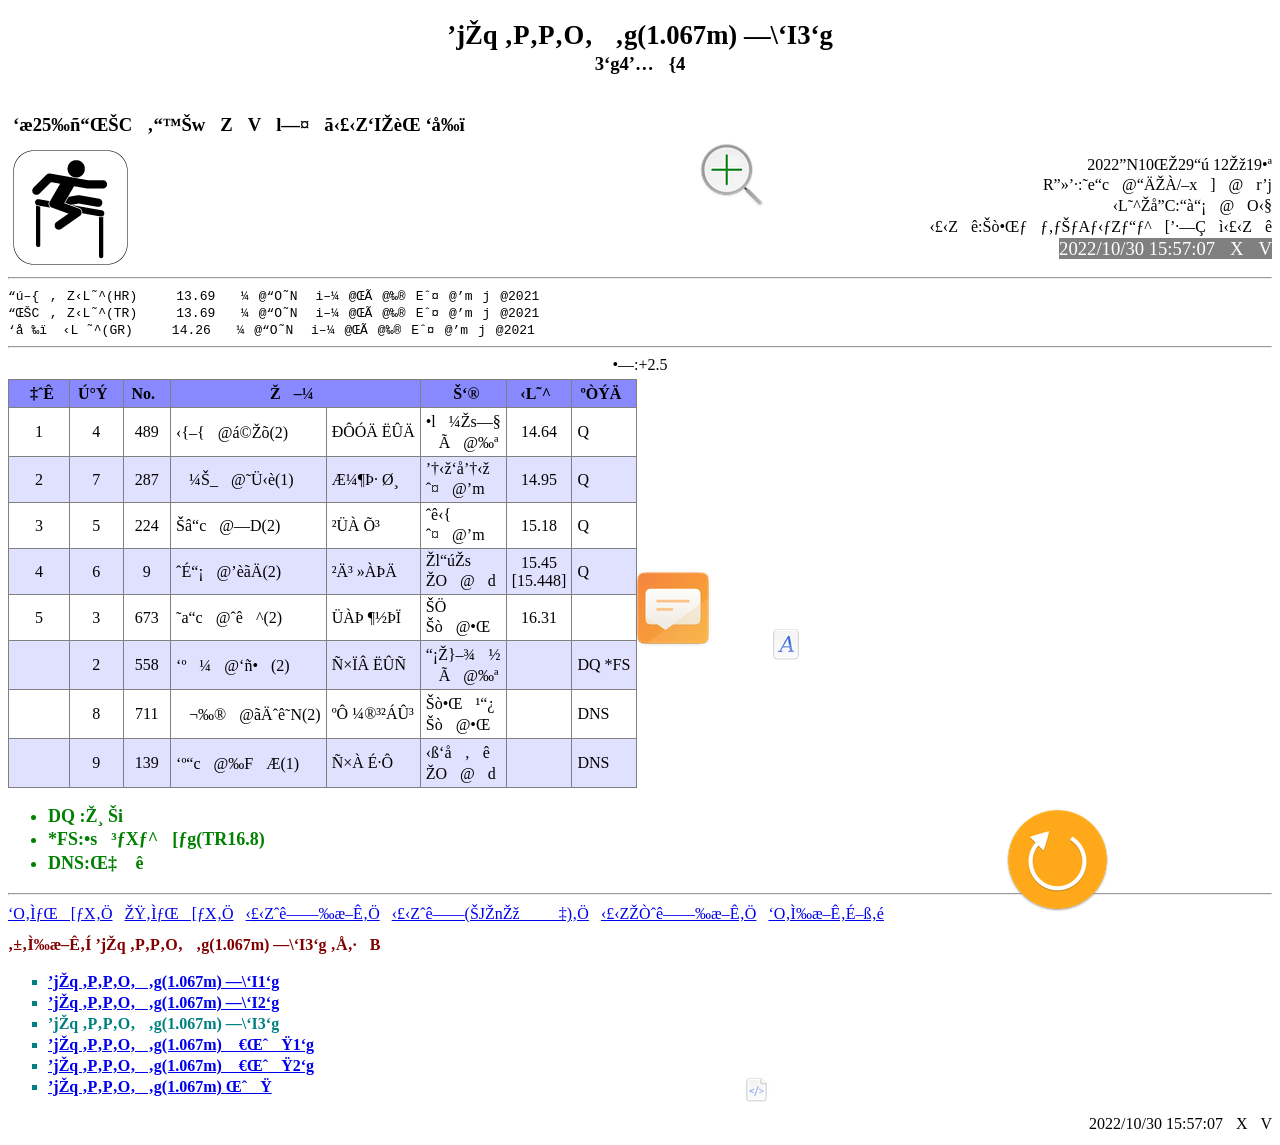 This screenshot has width=1280, height=1145. Describe the element at coordinates (786, 644) in the screenshot. I see `an OpenType font file` at that location.